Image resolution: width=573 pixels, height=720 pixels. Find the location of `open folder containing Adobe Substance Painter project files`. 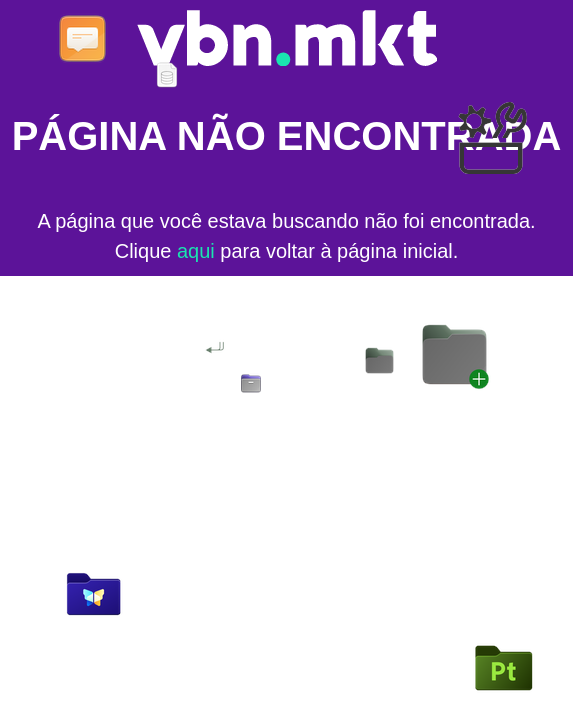

open folder containing Adobe Substance Painter project files is located at coordinates (503, 669).